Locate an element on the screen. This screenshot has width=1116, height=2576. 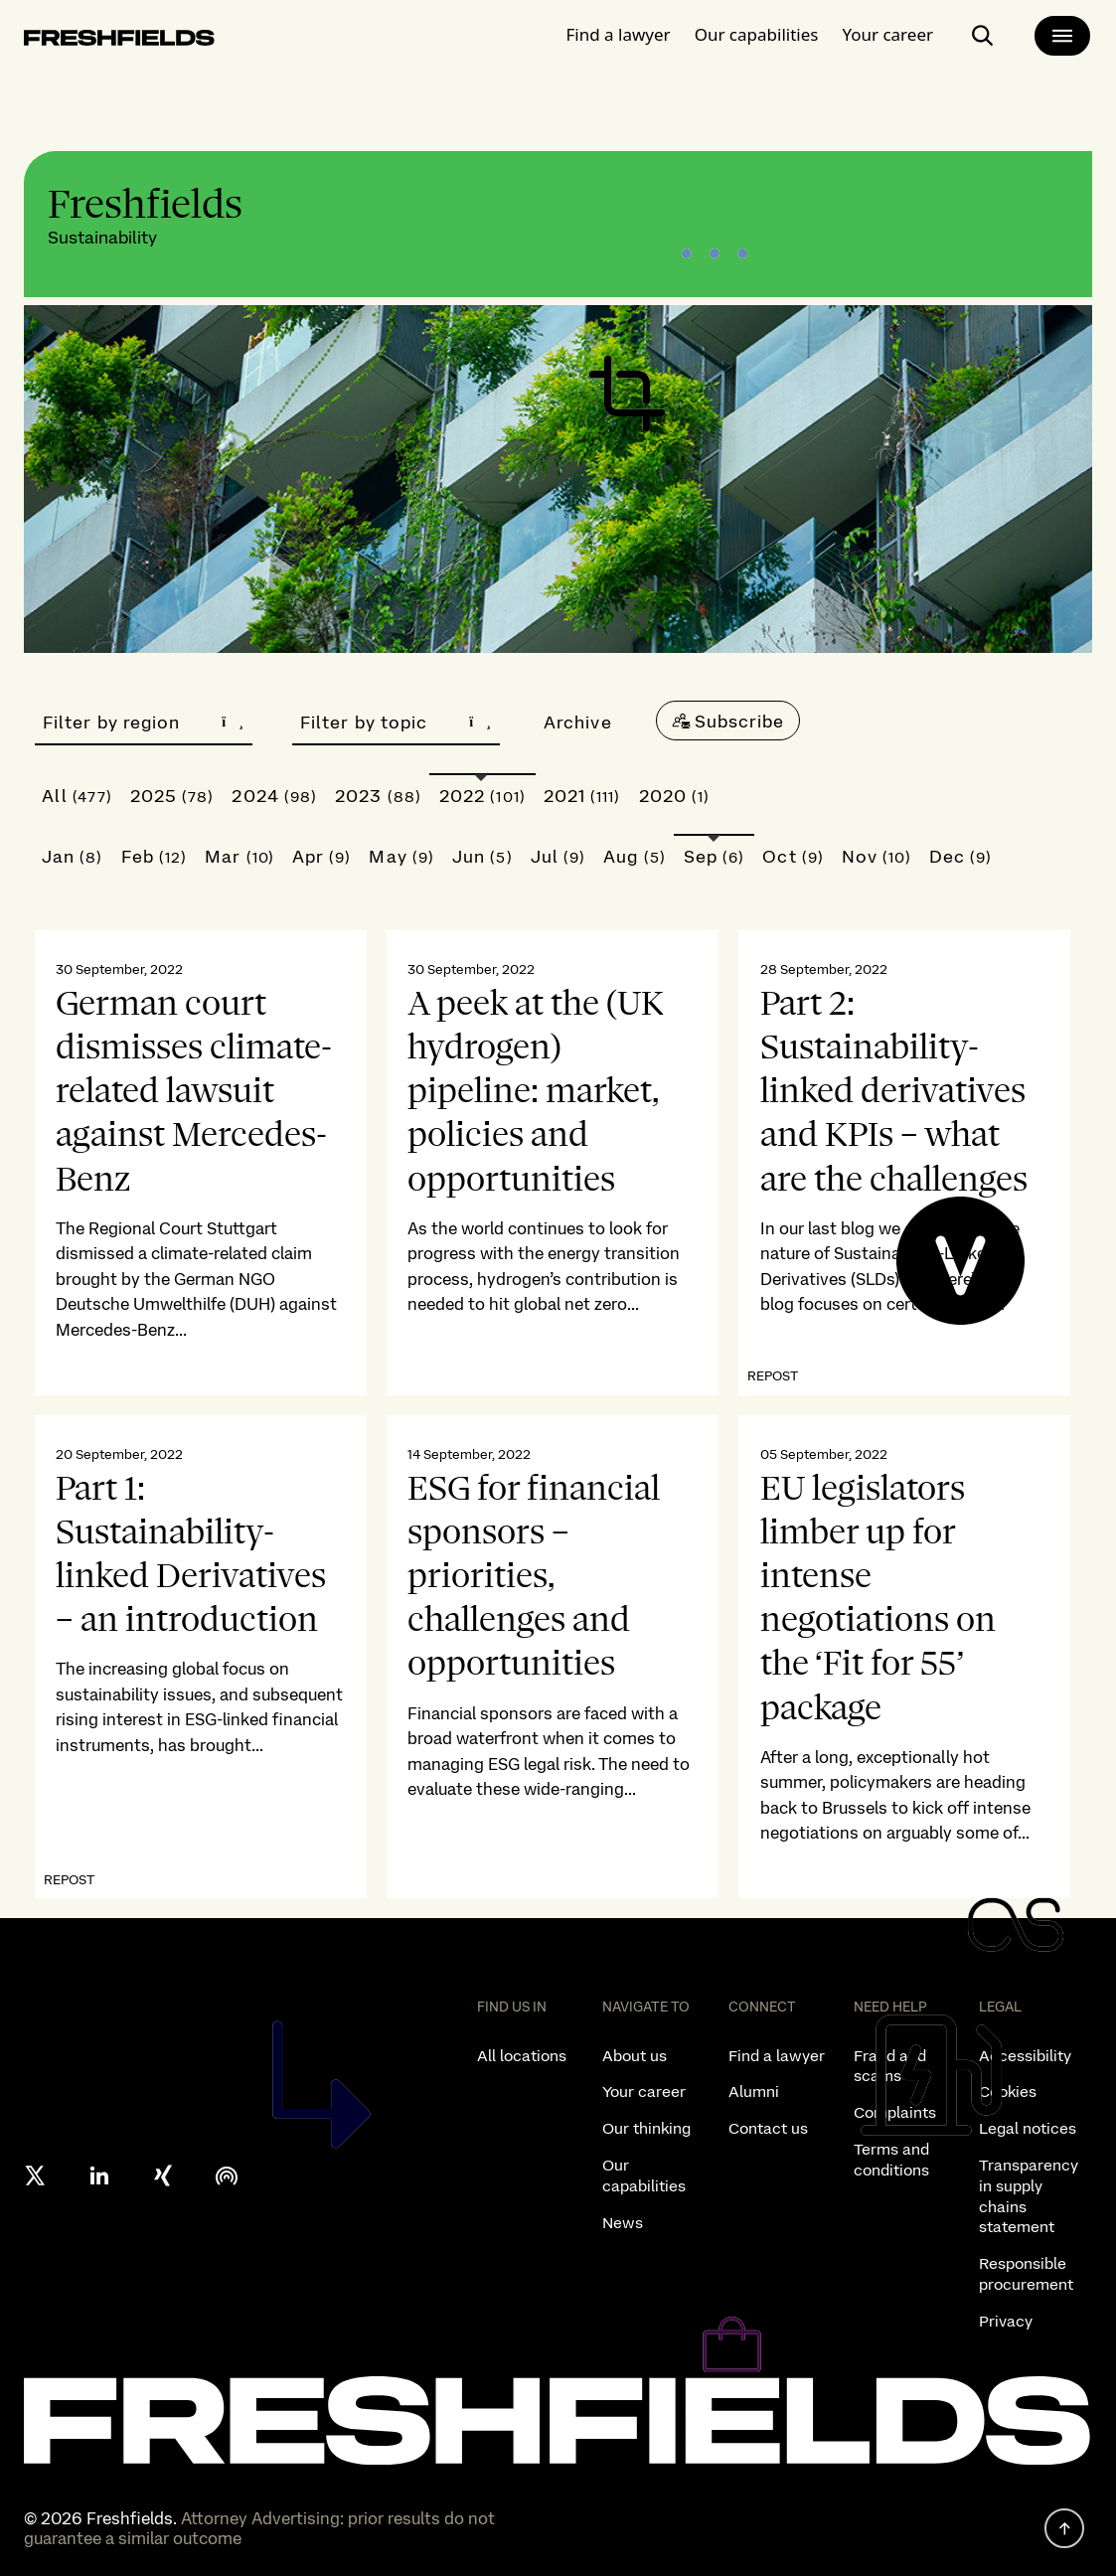
connect to last.fm account is located at coordinates (1016, 1923).